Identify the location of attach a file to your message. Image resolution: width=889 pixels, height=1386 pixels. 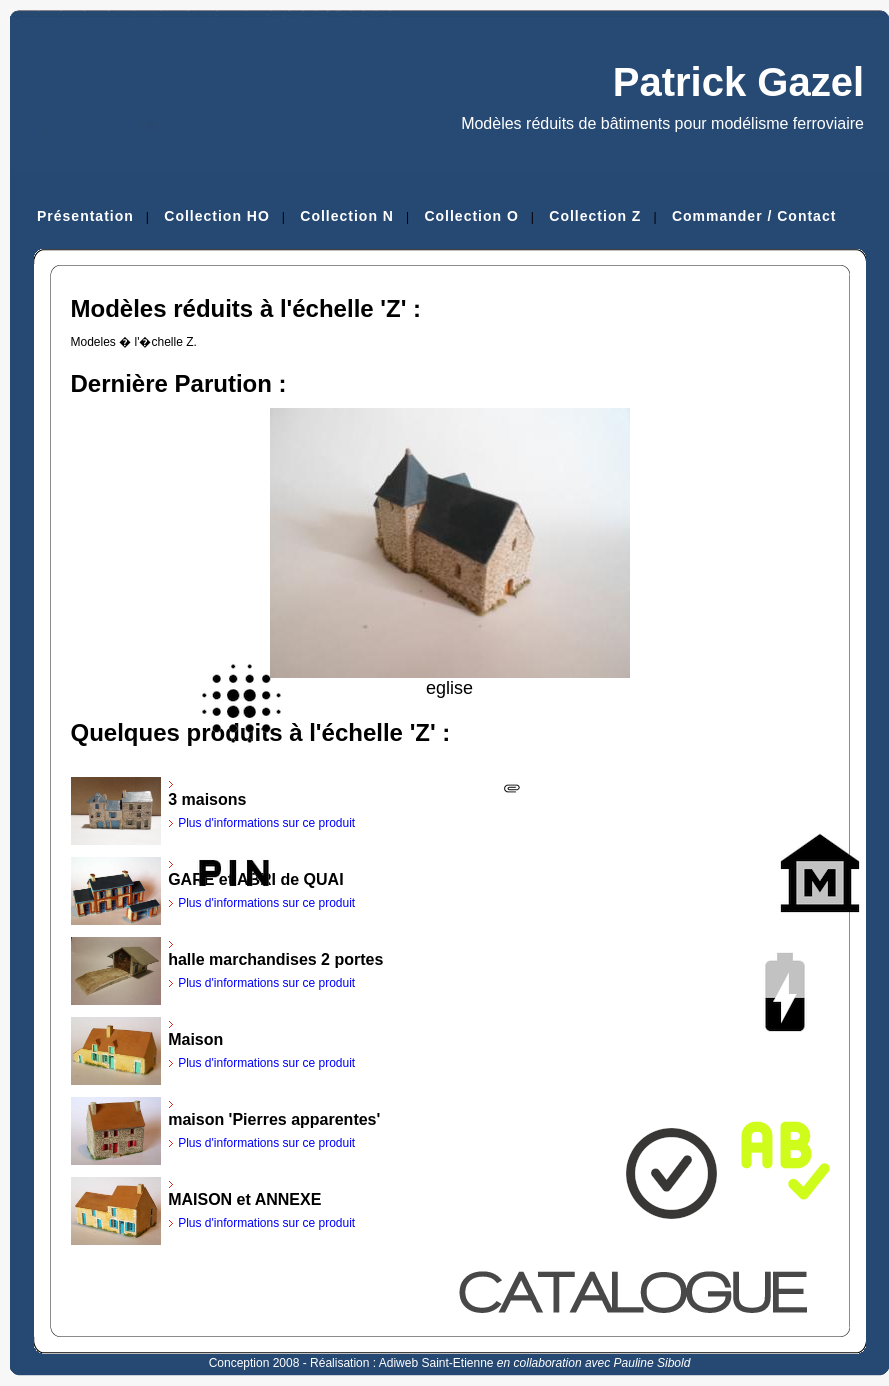
(511, 788).